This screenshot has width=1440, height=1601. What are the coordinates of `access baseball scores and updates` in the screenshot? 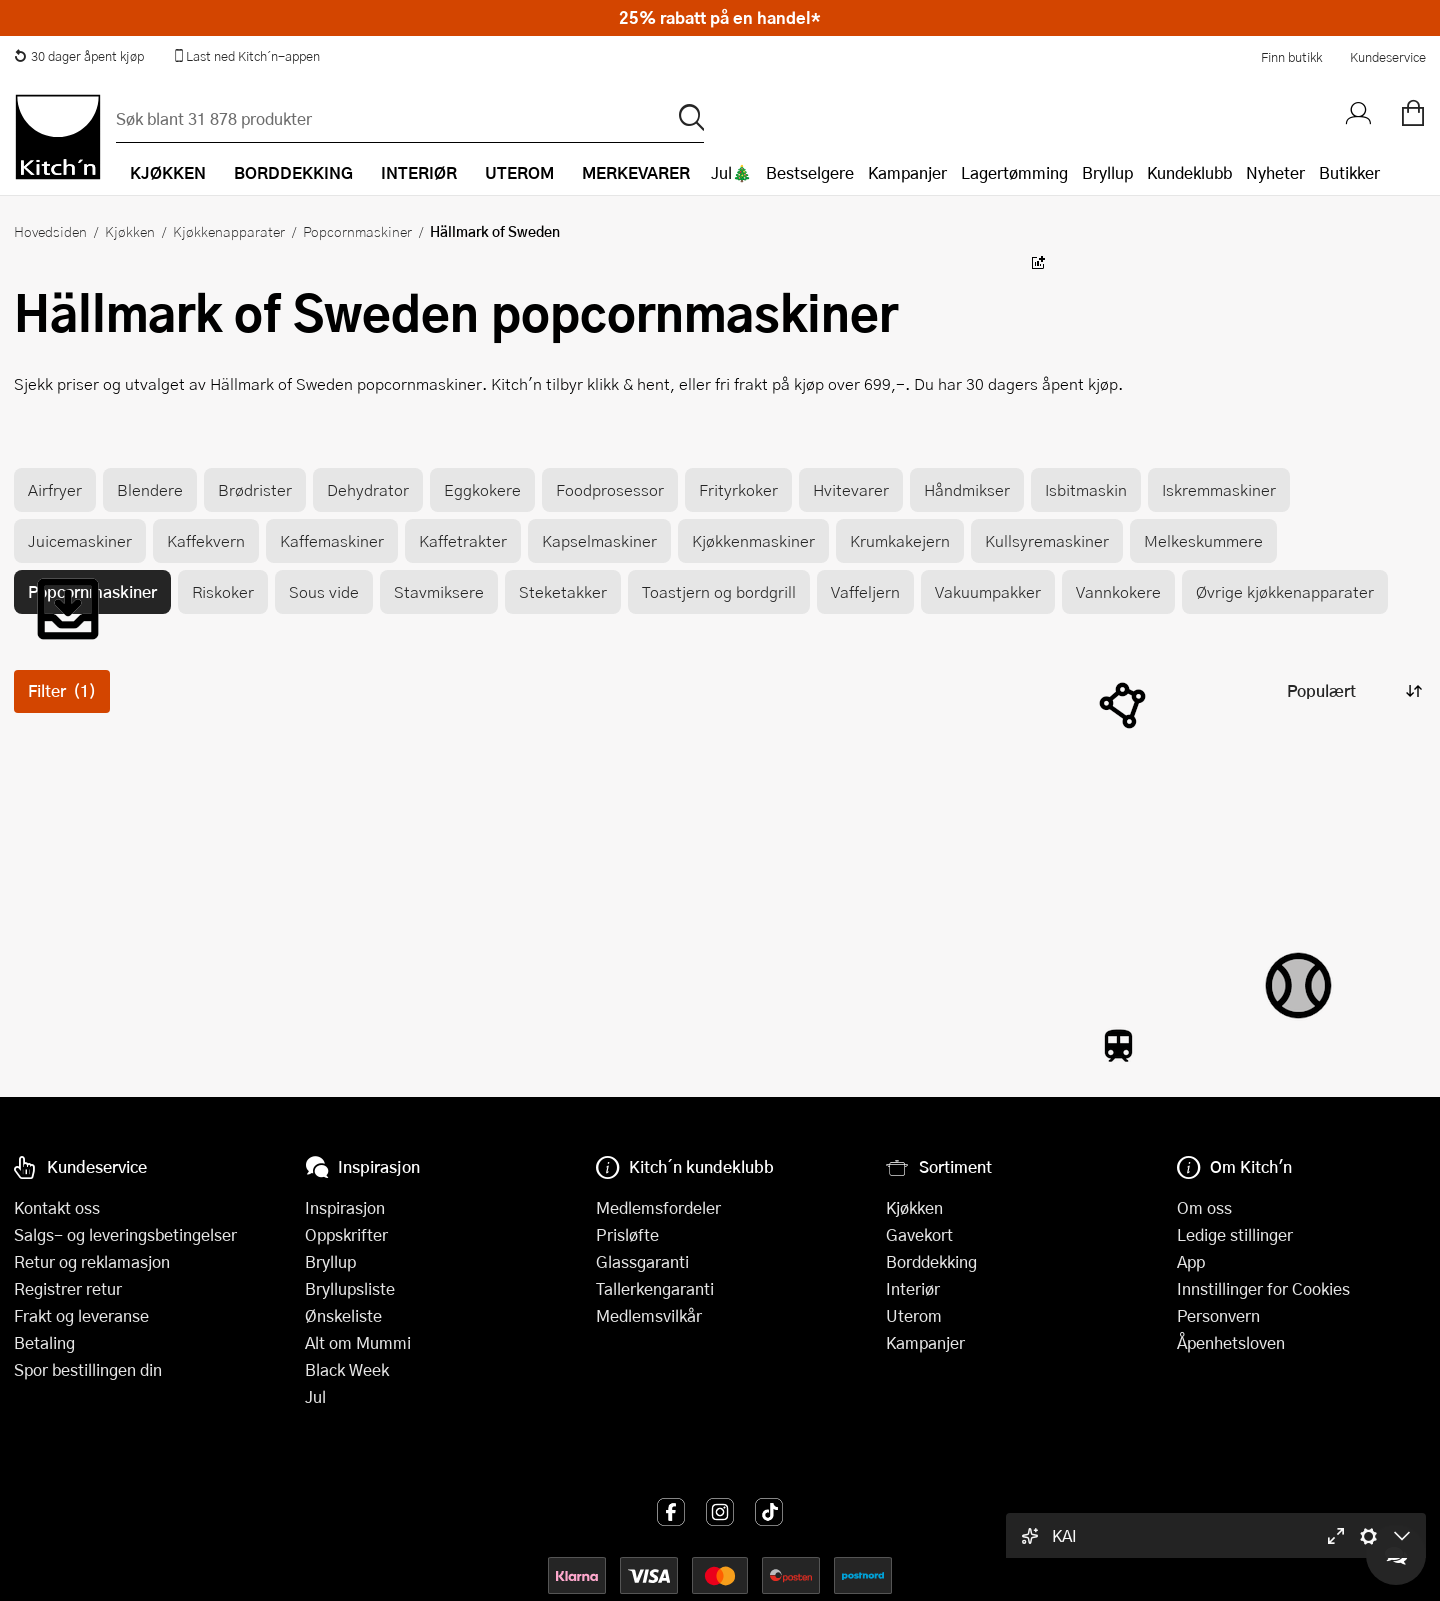 It's located at (1298, 985).